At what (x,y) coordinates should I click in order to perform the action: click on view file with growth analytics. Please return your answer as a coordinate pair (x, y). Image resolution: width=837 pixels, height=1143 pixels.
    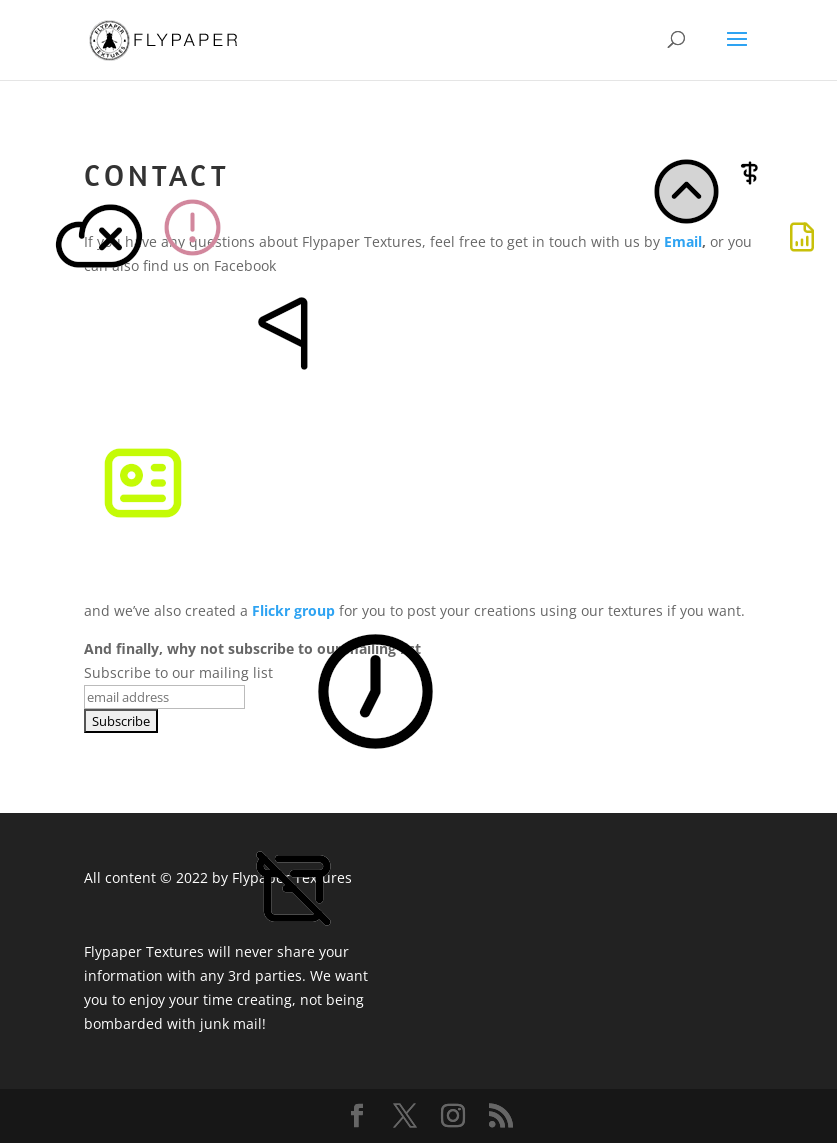
    Looking at the image, I should click on (802, 237).